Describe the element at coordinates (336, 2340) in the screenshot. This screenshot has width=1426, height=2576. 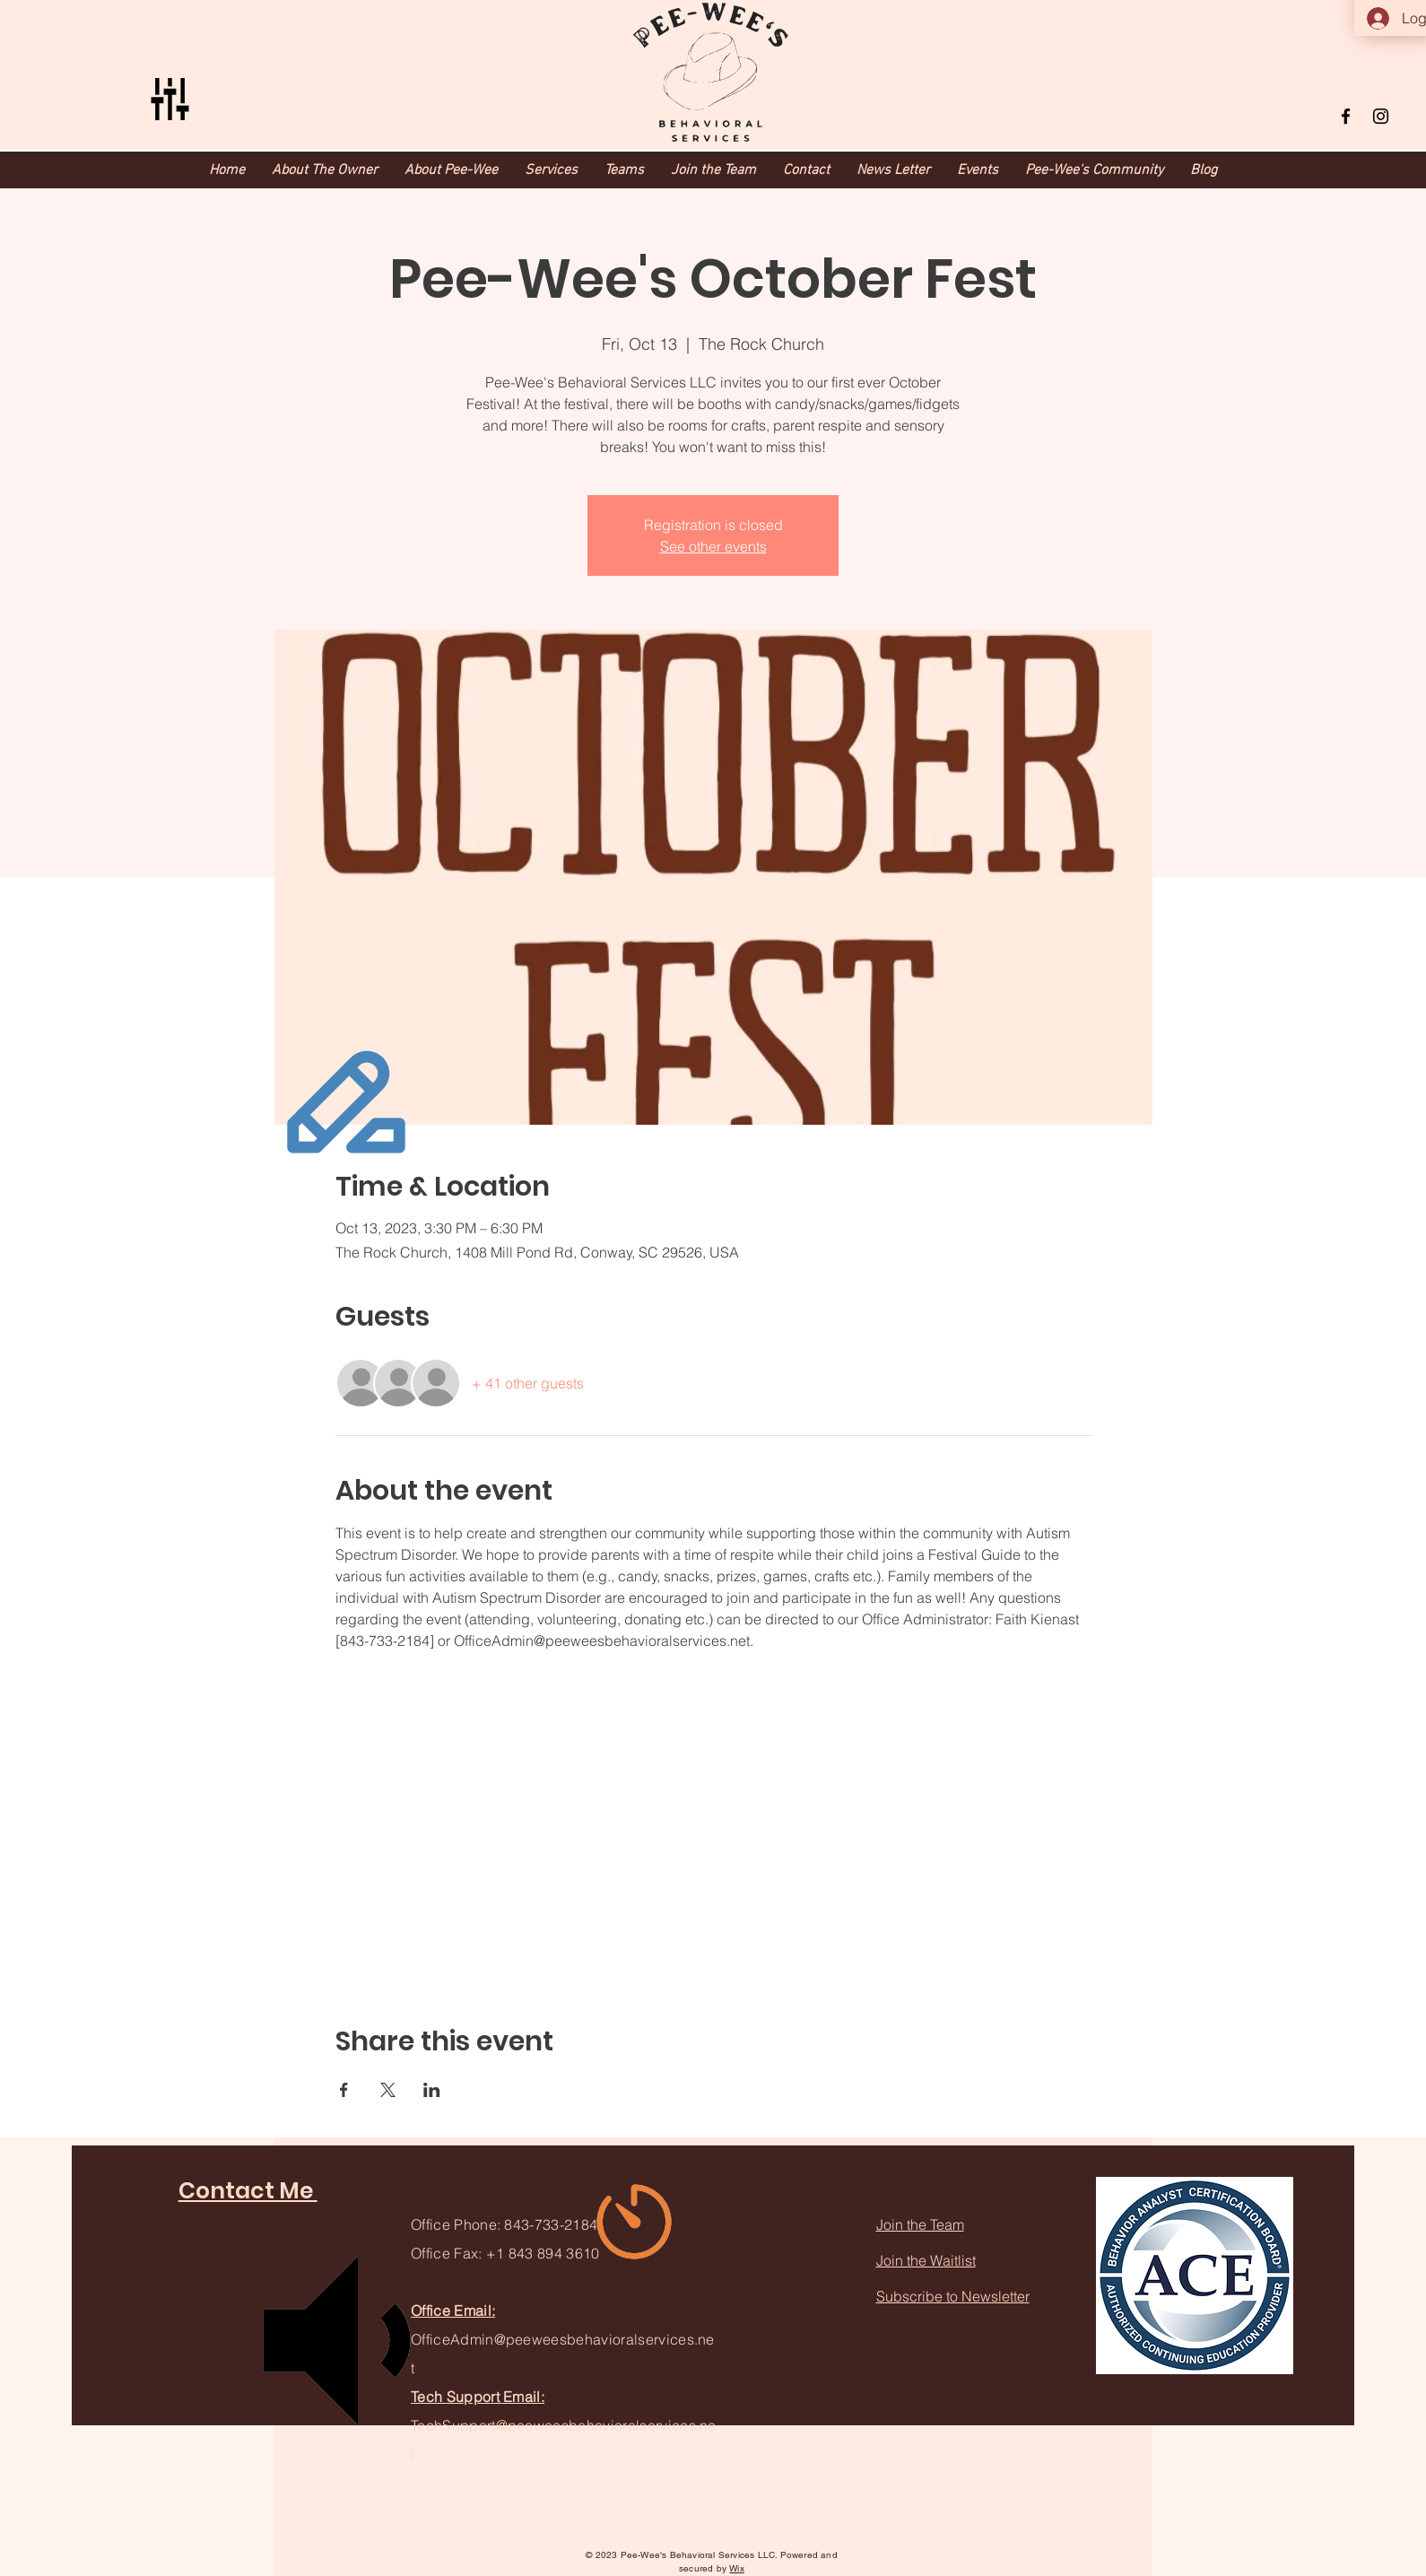
I see `decrease audio volume` at that location.